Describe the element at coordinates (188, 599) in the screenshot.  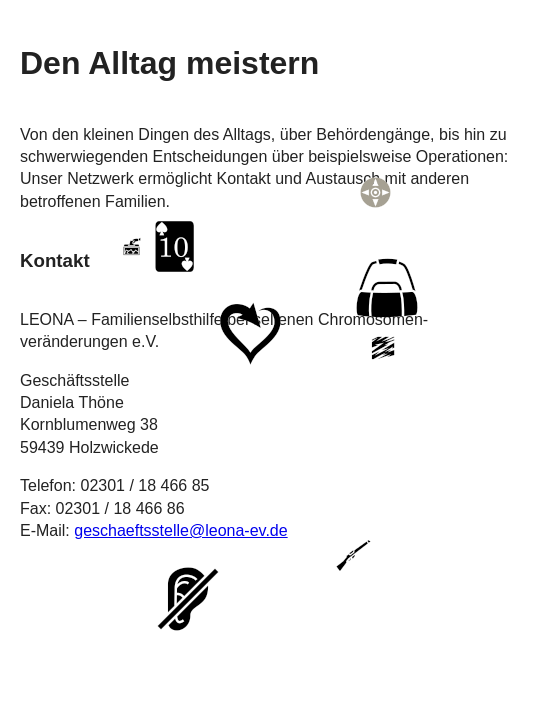
I see `indicates hearing assistance is unavailable` at that location.